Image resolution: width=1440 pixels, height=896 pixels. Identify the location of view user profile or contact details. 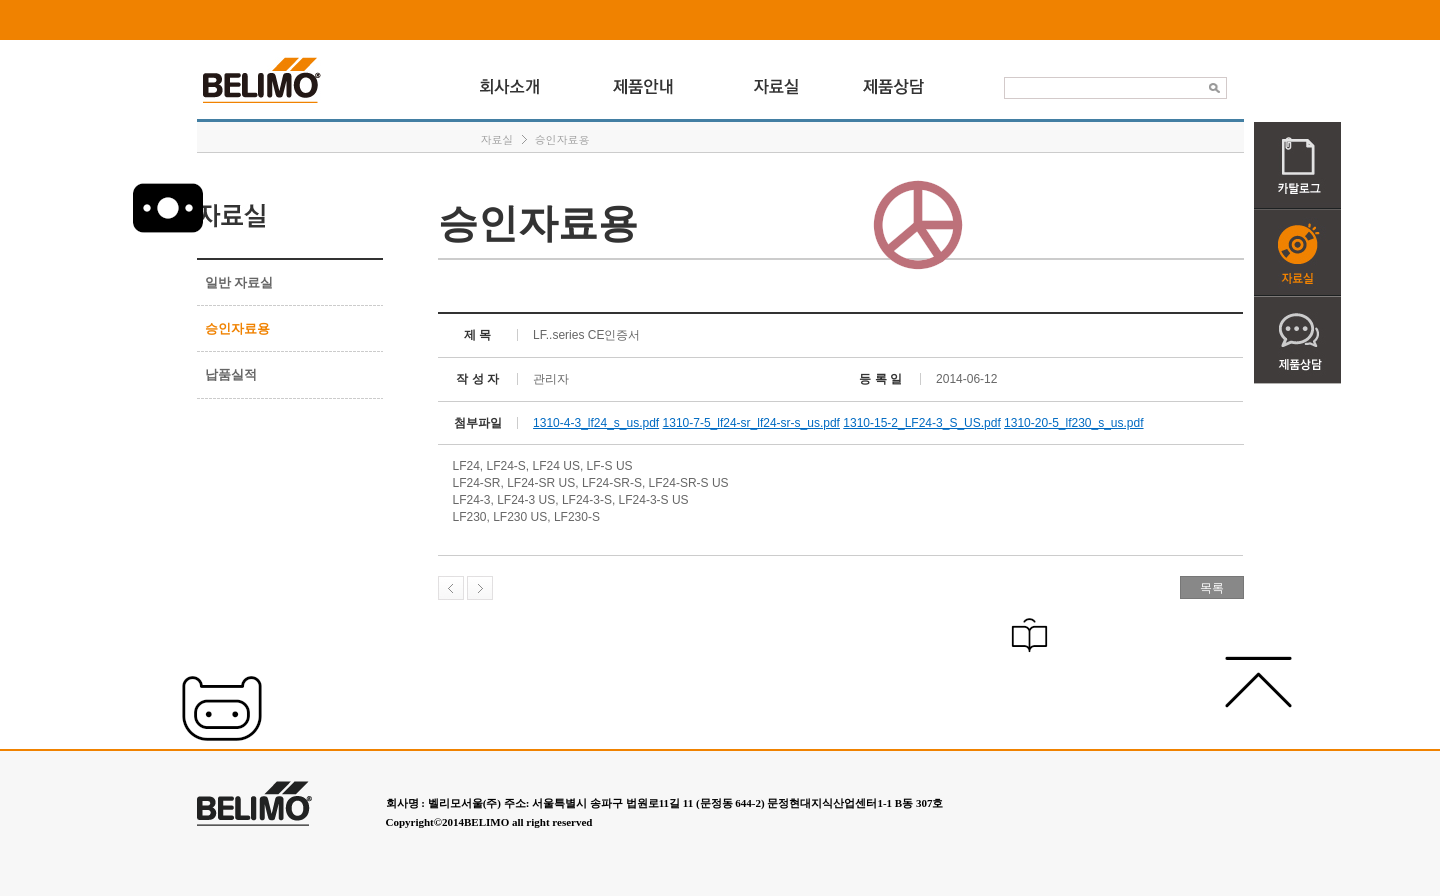
(1029, 634).